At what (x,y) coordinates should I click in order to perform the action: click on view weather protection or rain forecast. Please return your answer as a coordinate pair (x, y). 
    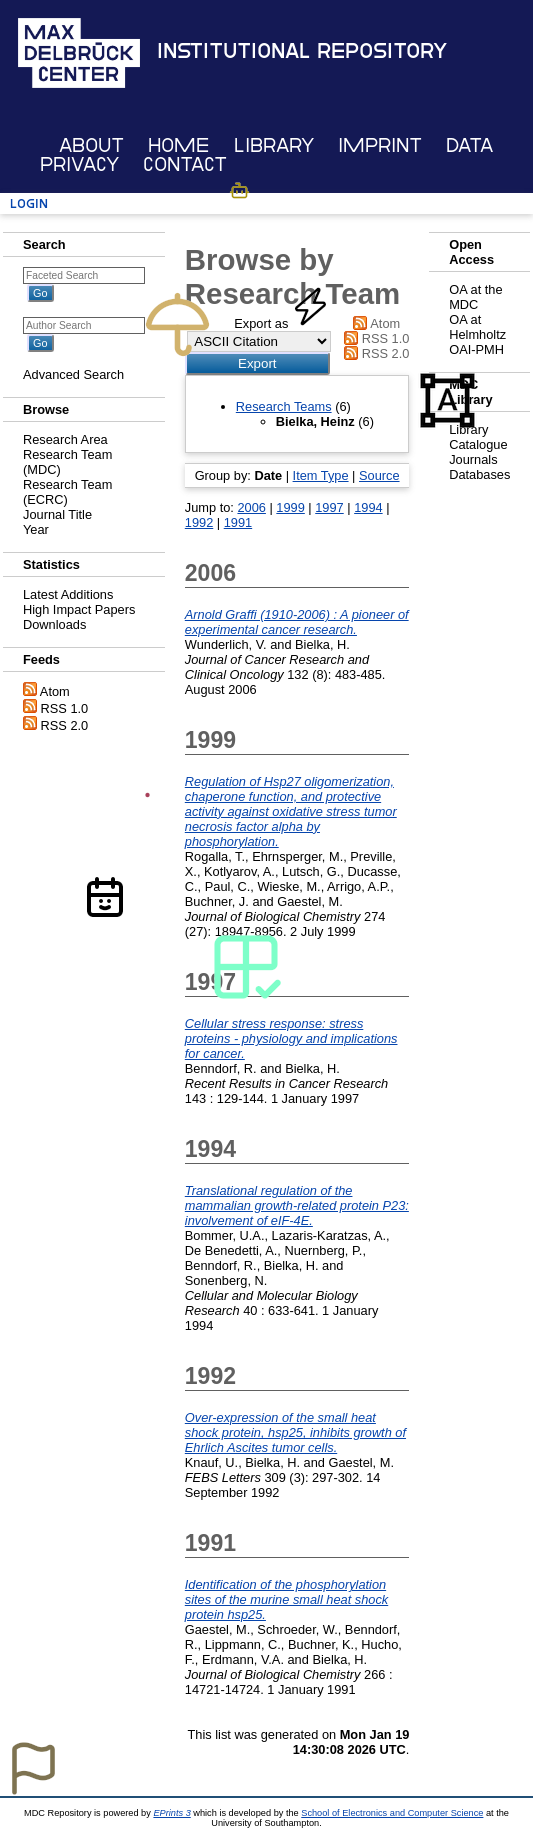
    Looking at the image, I should click on (177, 324).